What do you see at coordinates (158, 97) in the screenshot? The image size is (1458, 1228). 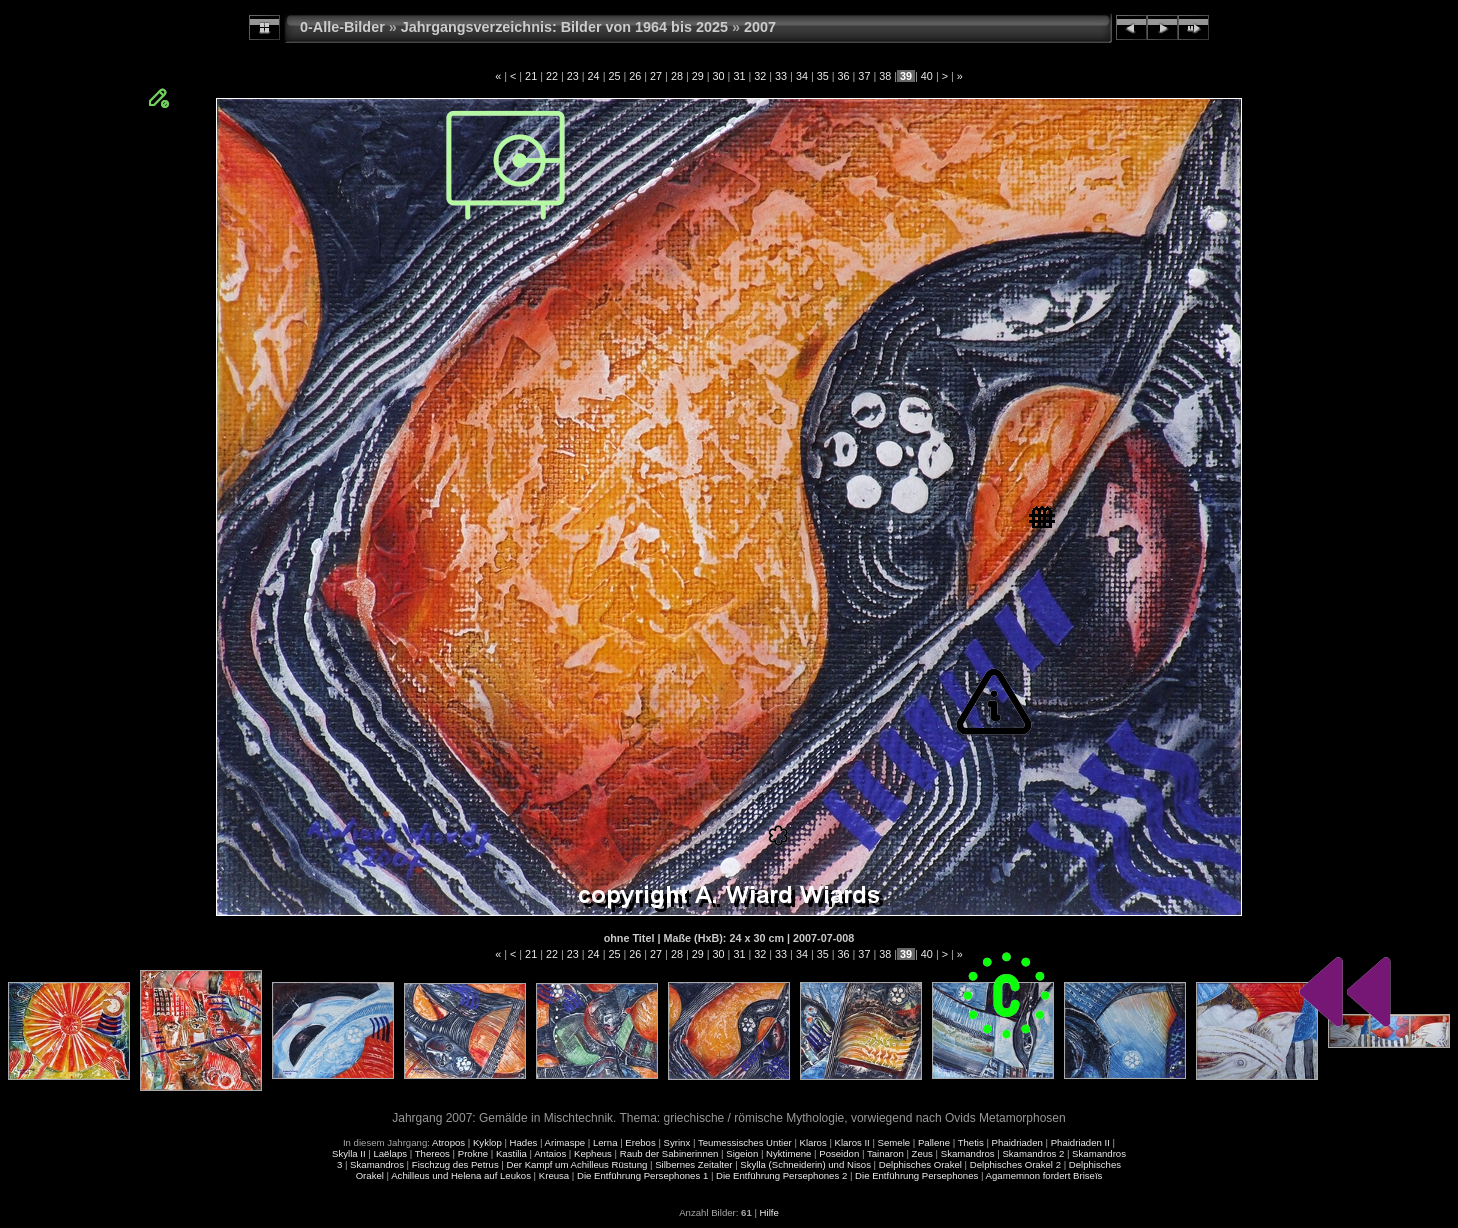 I see `cancel editing mode` at bounding box center [158, 97].